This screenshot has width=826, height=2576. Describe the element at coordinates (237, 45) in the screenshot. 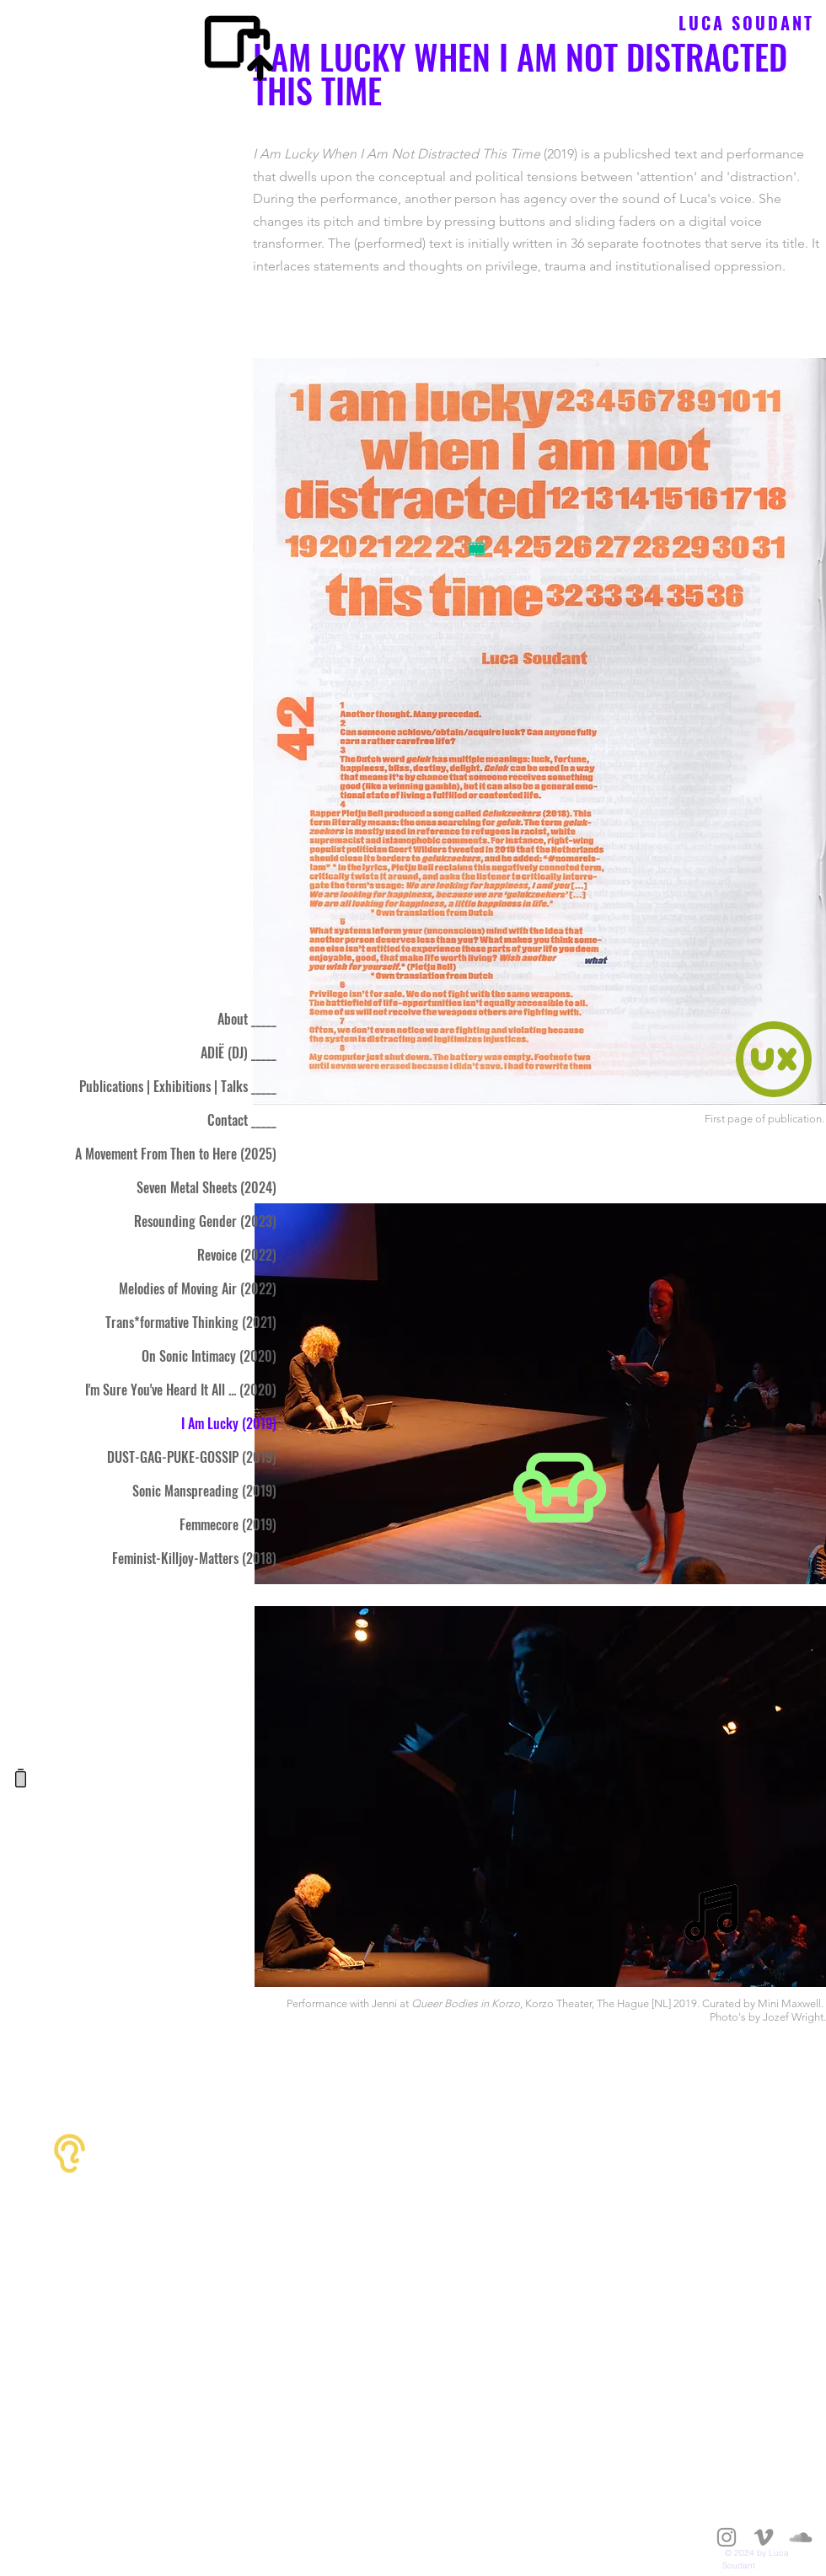

I see `upload content to connected devices` at that location.